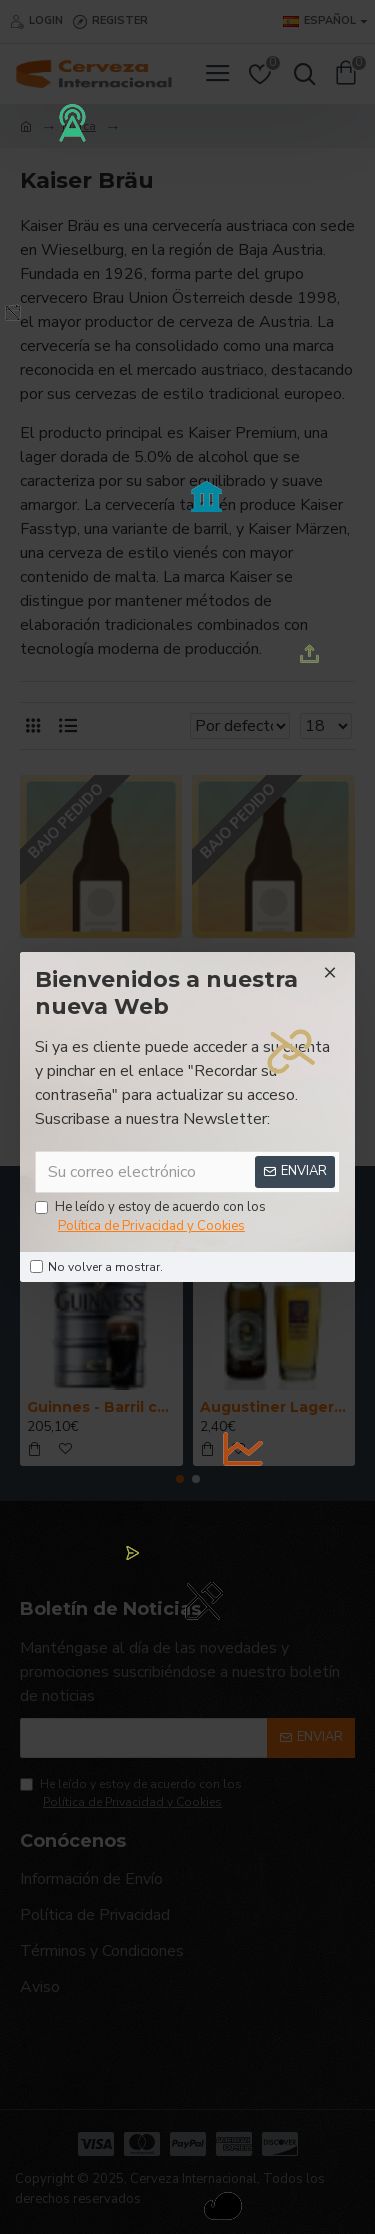 The image size is (375, 2234). I want to click on editing is disabled, so click(203, 1601).